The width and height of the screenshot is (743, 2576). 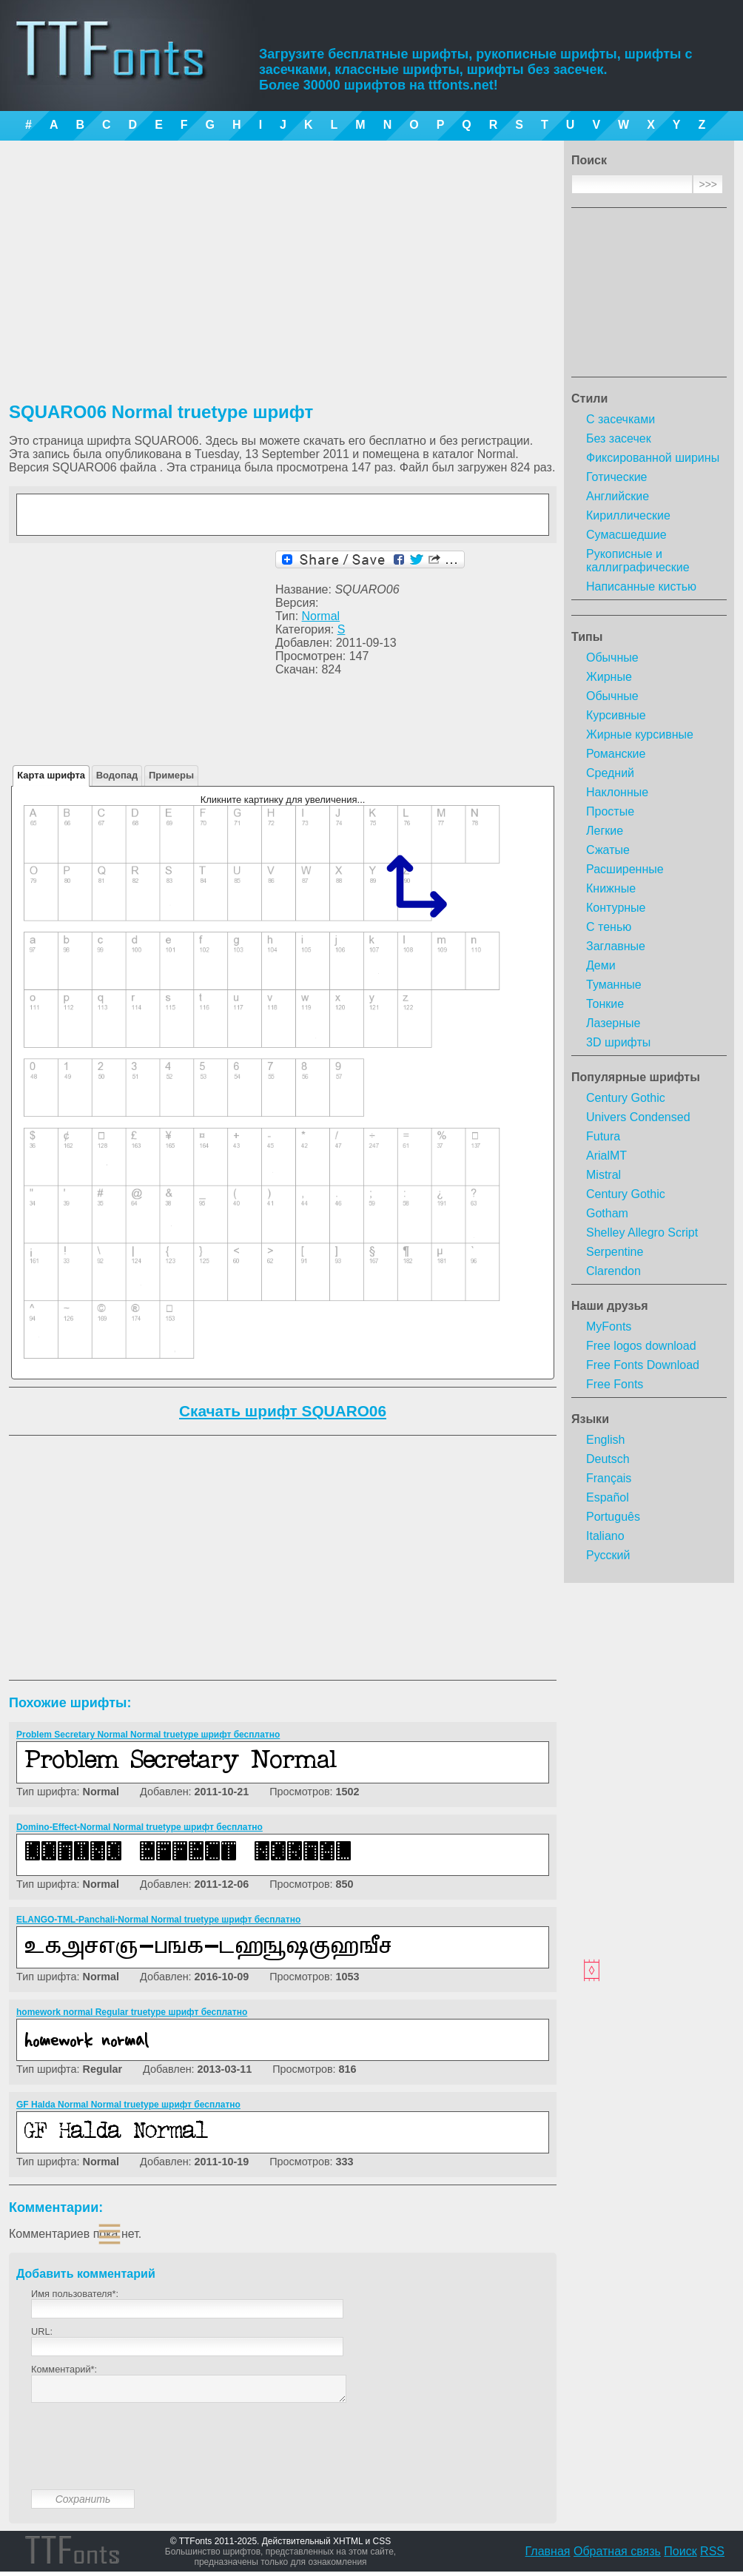 I want to click on browse or select rugs in a home decor app, so click(x=591, y=1970).